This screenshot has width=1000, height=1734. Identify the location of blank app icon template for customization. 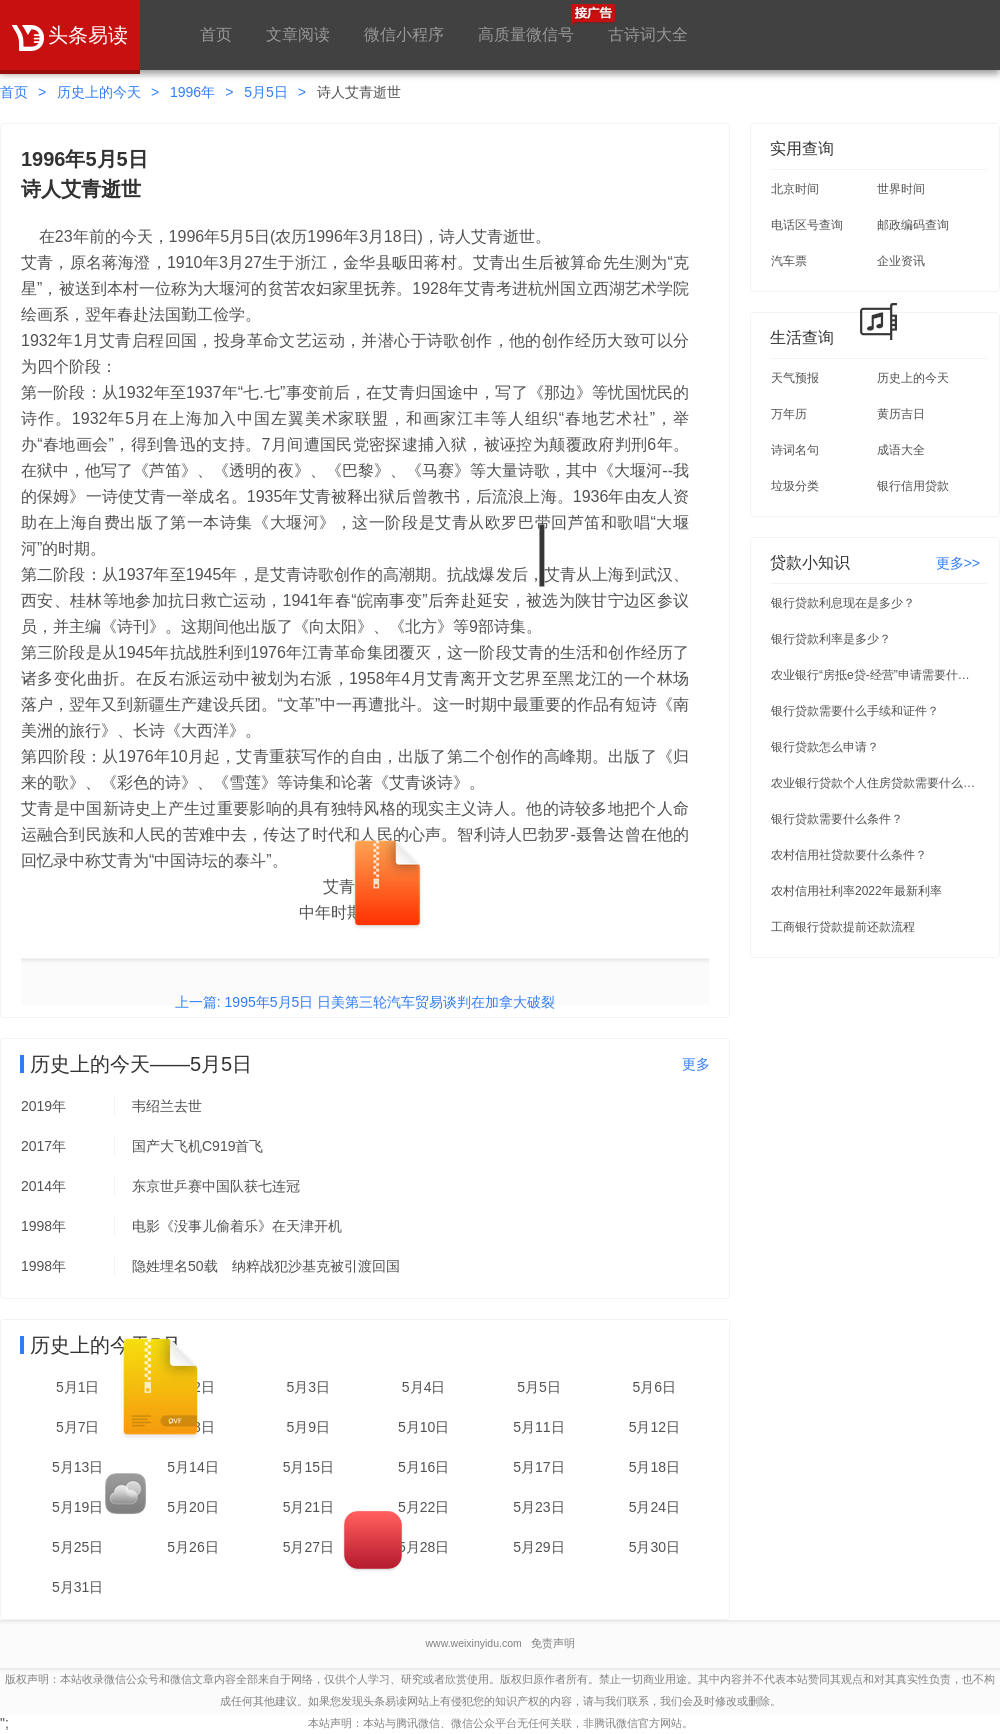
(373, 1540).